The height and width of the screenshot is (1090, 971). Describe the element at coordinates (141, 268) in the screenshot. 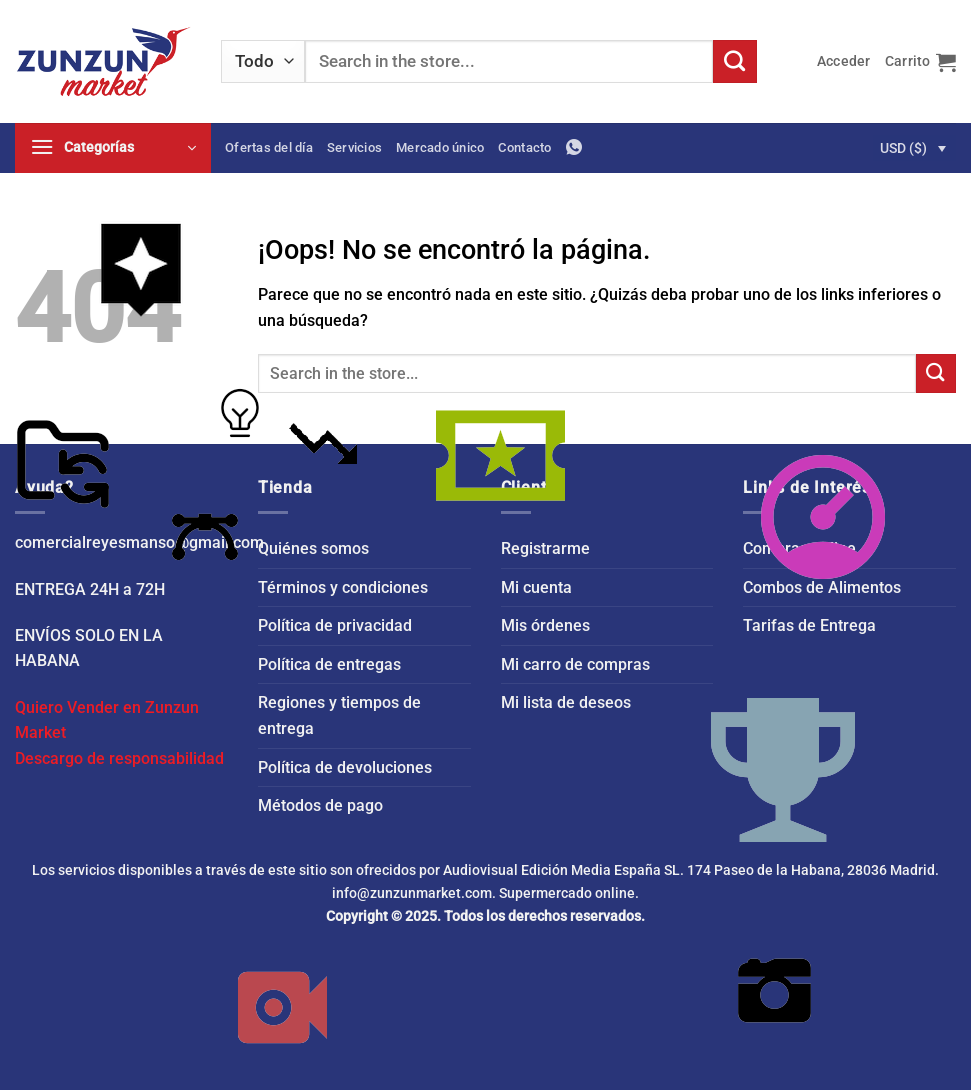

I see `access AI assistant or smart help features` at that location.